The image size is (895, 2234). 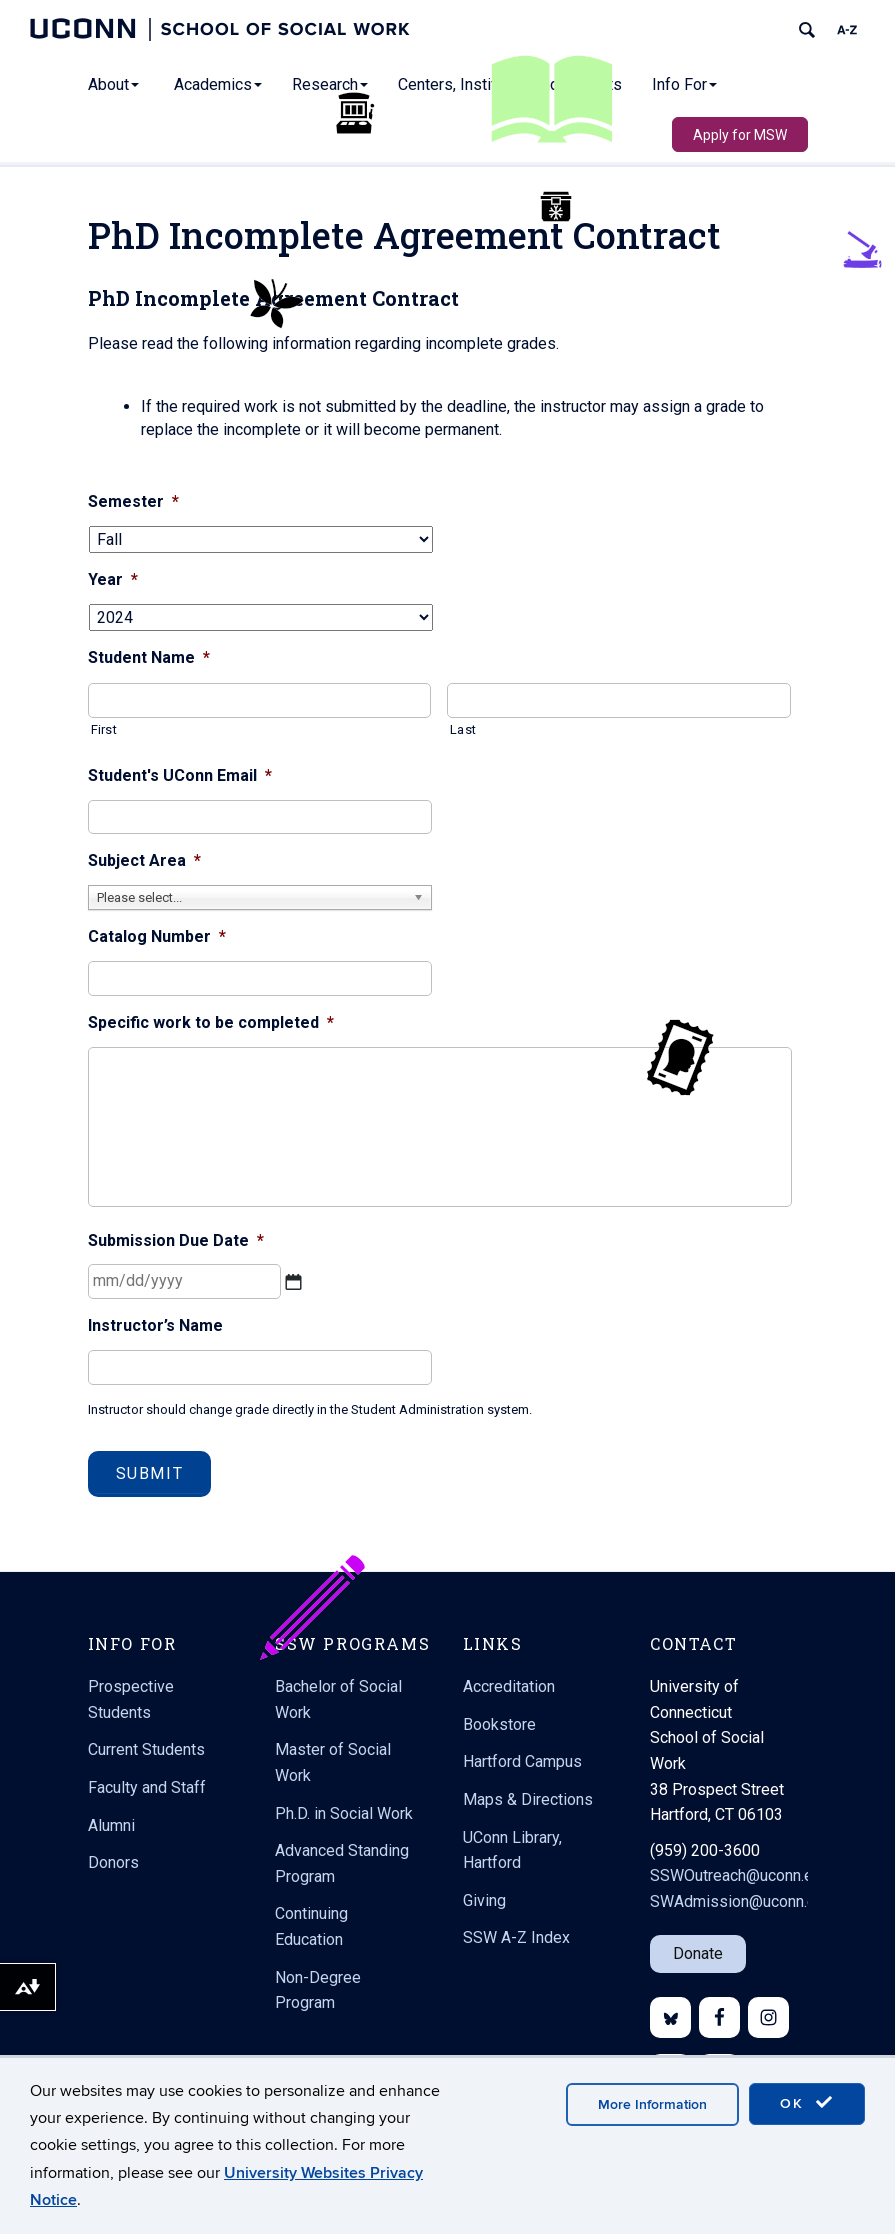 I want to click on woodcutting or logging activity in a game, so click(x=862, y=249).